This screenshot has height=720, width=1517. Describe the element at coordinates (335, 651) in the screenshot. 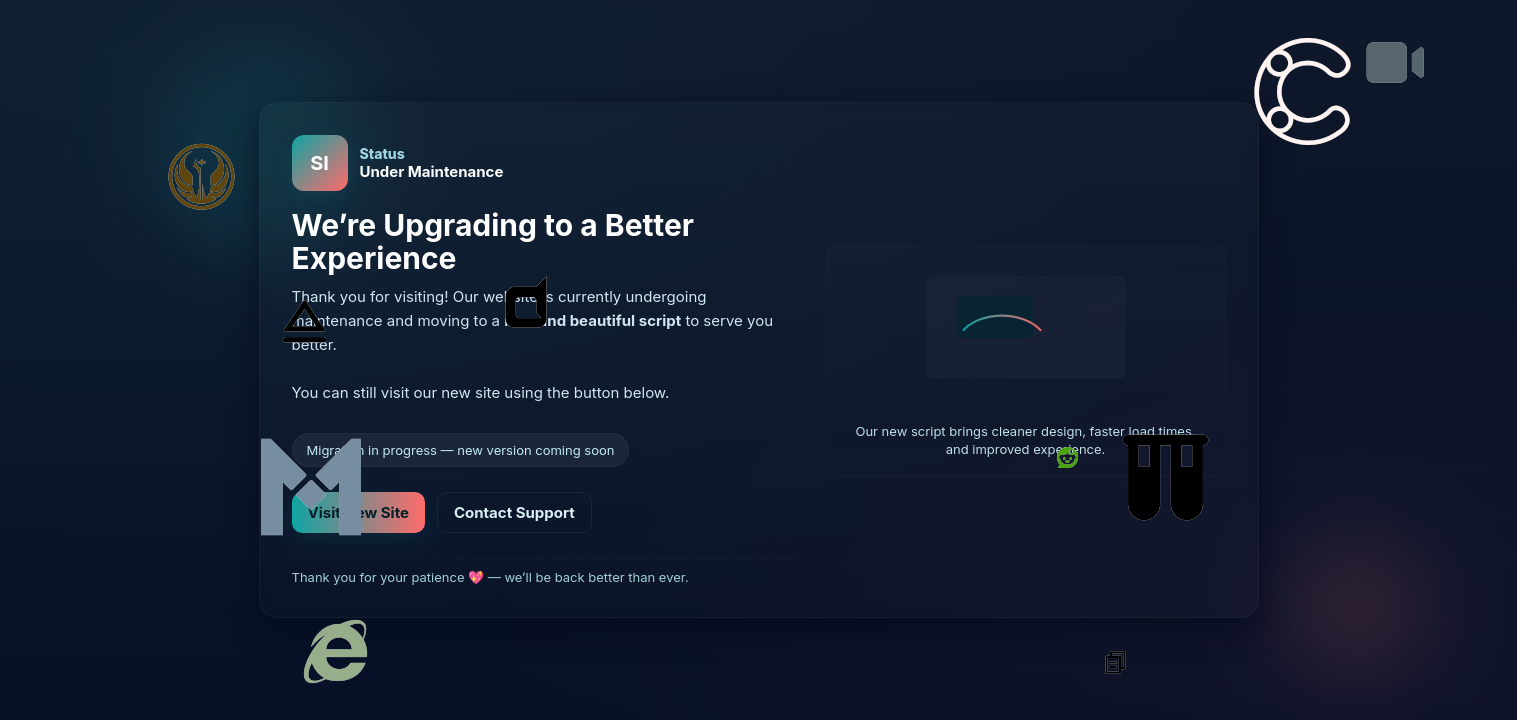

I see `open internet explorer browser` at that location.